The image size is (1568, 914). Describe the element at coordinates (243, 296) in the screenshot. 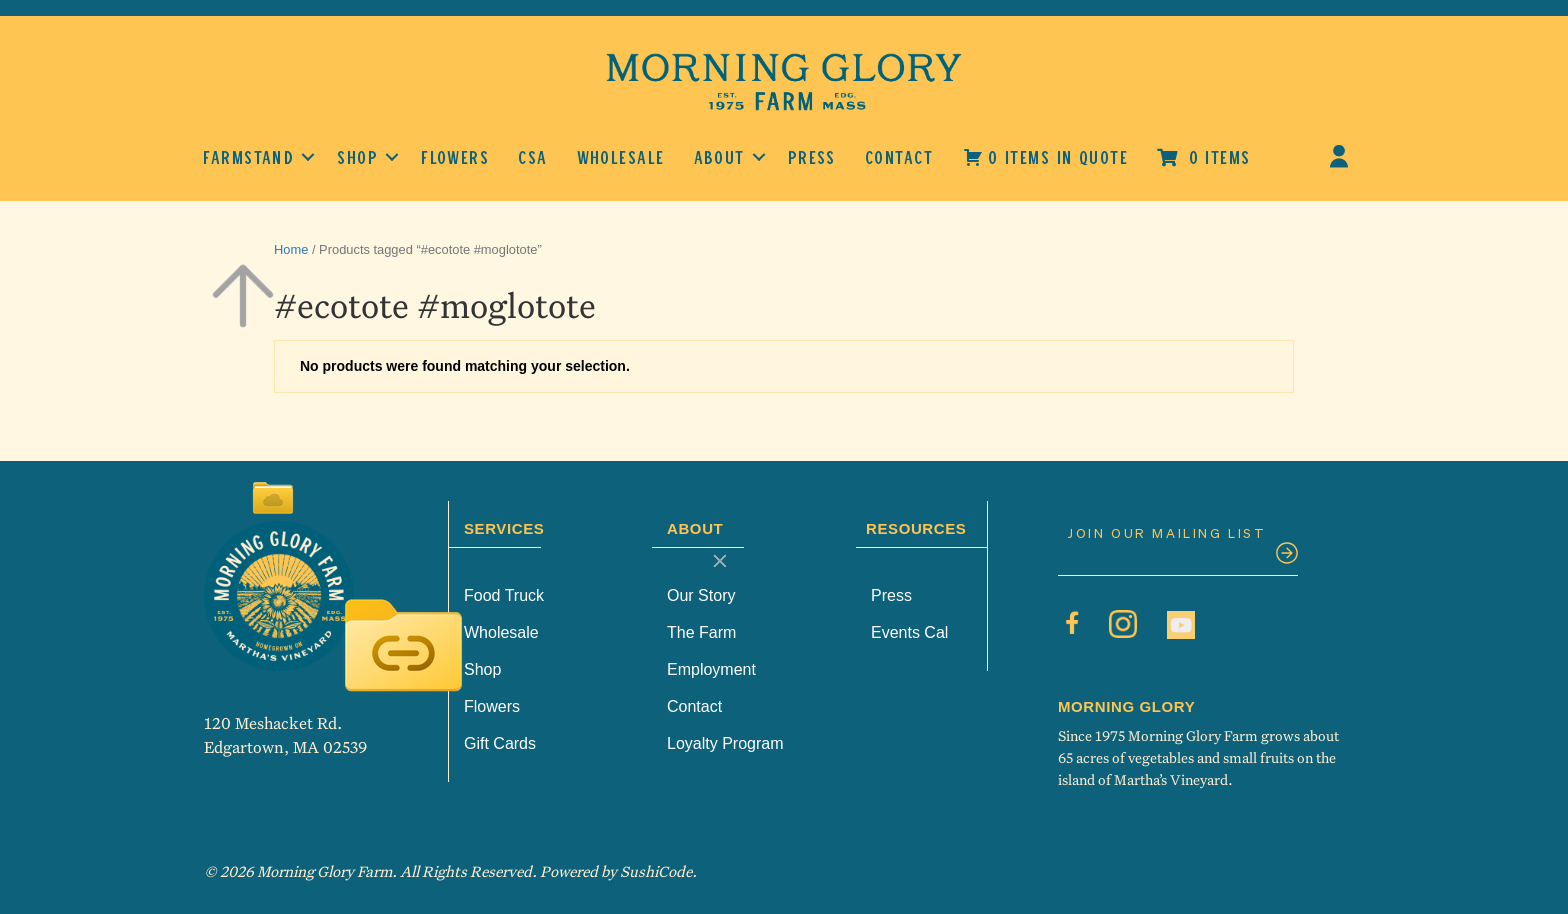

I see `upload or send file` at that location.